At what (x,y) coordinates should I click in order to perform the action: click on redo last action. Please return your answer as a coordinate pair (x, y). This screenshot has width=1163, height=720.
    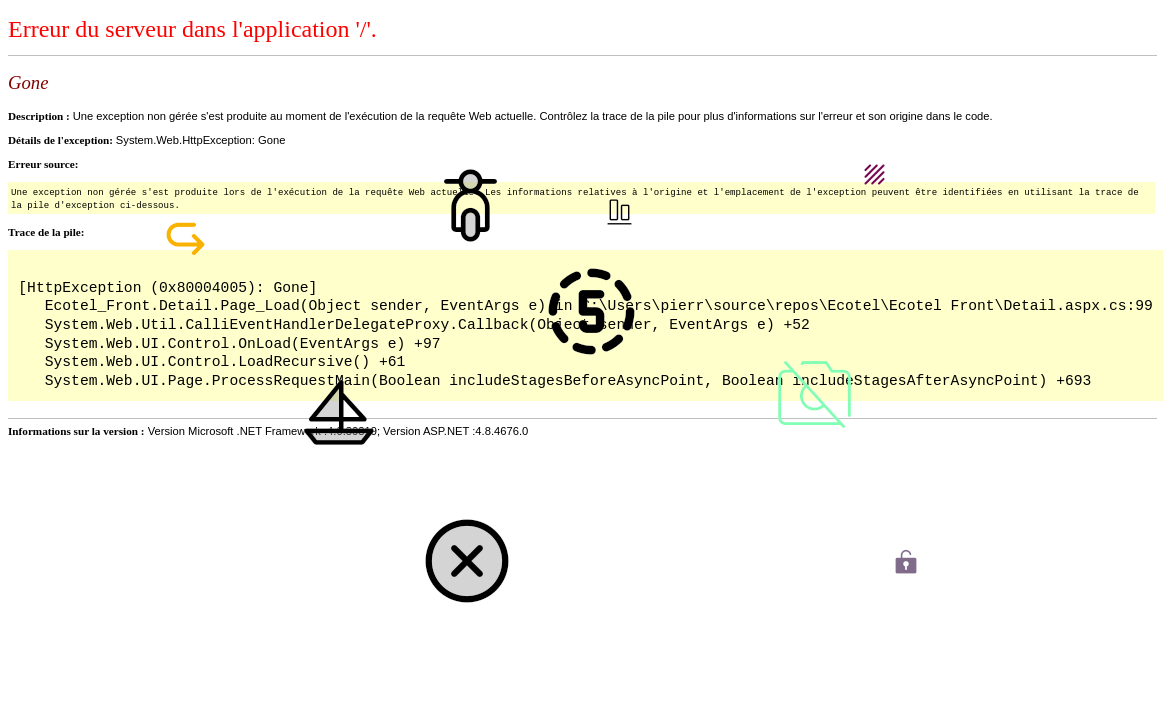
    Looking at the image, I should click on (185, 237).